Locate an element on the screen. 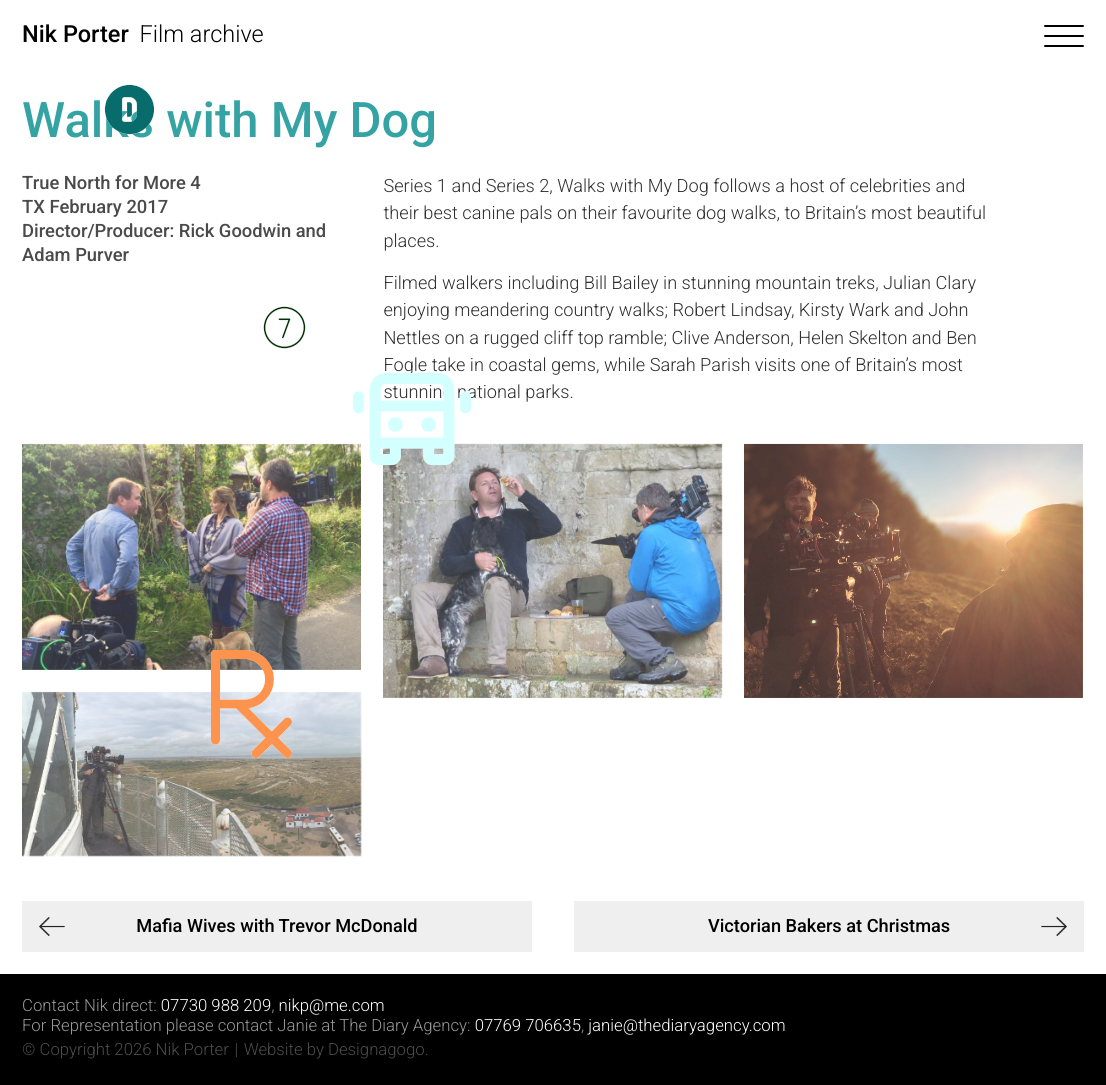 This screenshot has width=1106, height=1085. view prescription details is located at coordinates (247, 704).